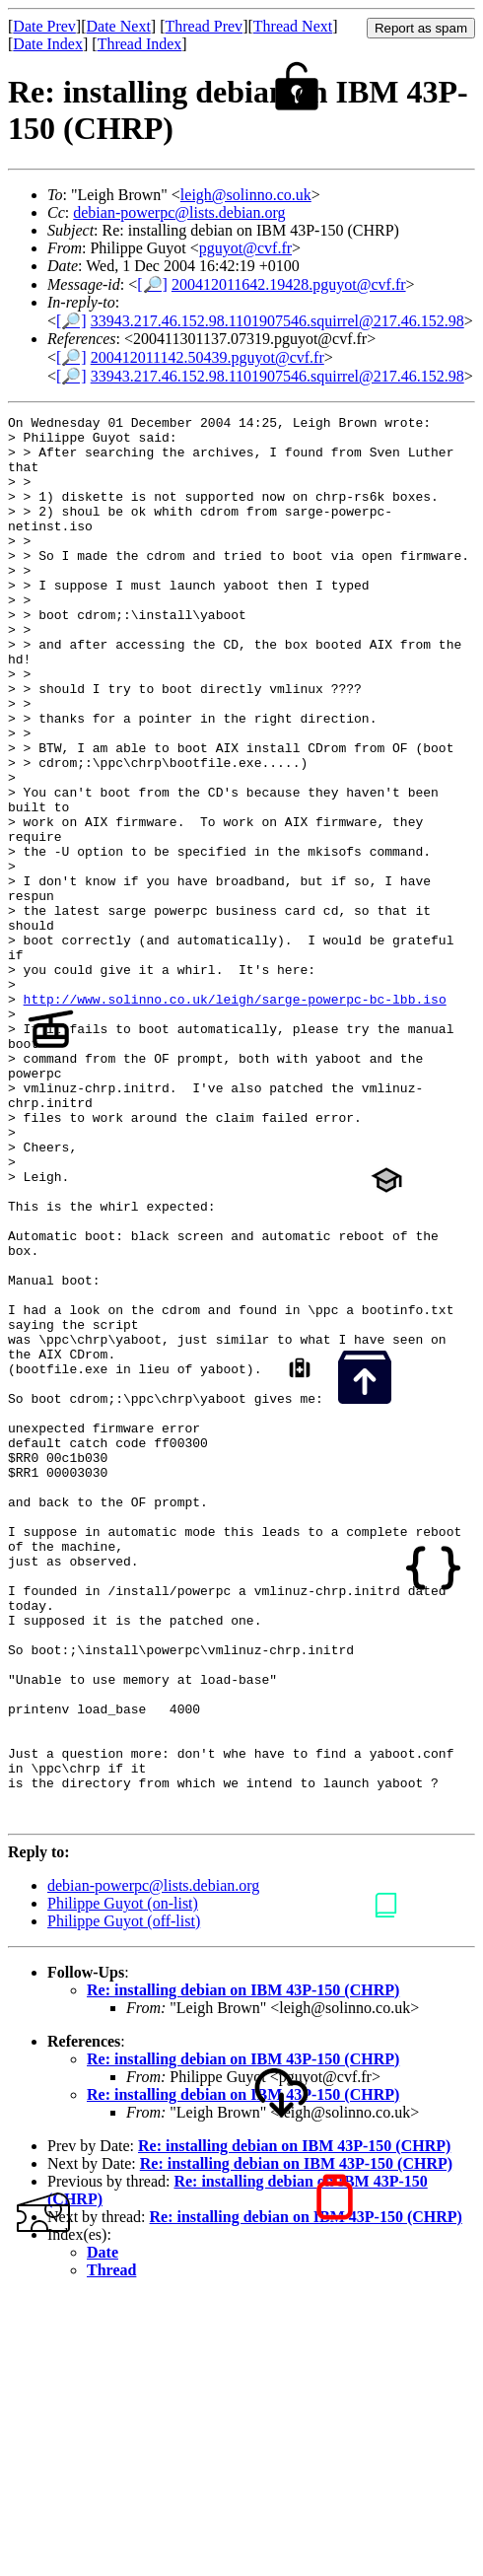 The width and height of the screenshot is (483, 2576). I want to click on upload file to storage, so click(365, 1377).